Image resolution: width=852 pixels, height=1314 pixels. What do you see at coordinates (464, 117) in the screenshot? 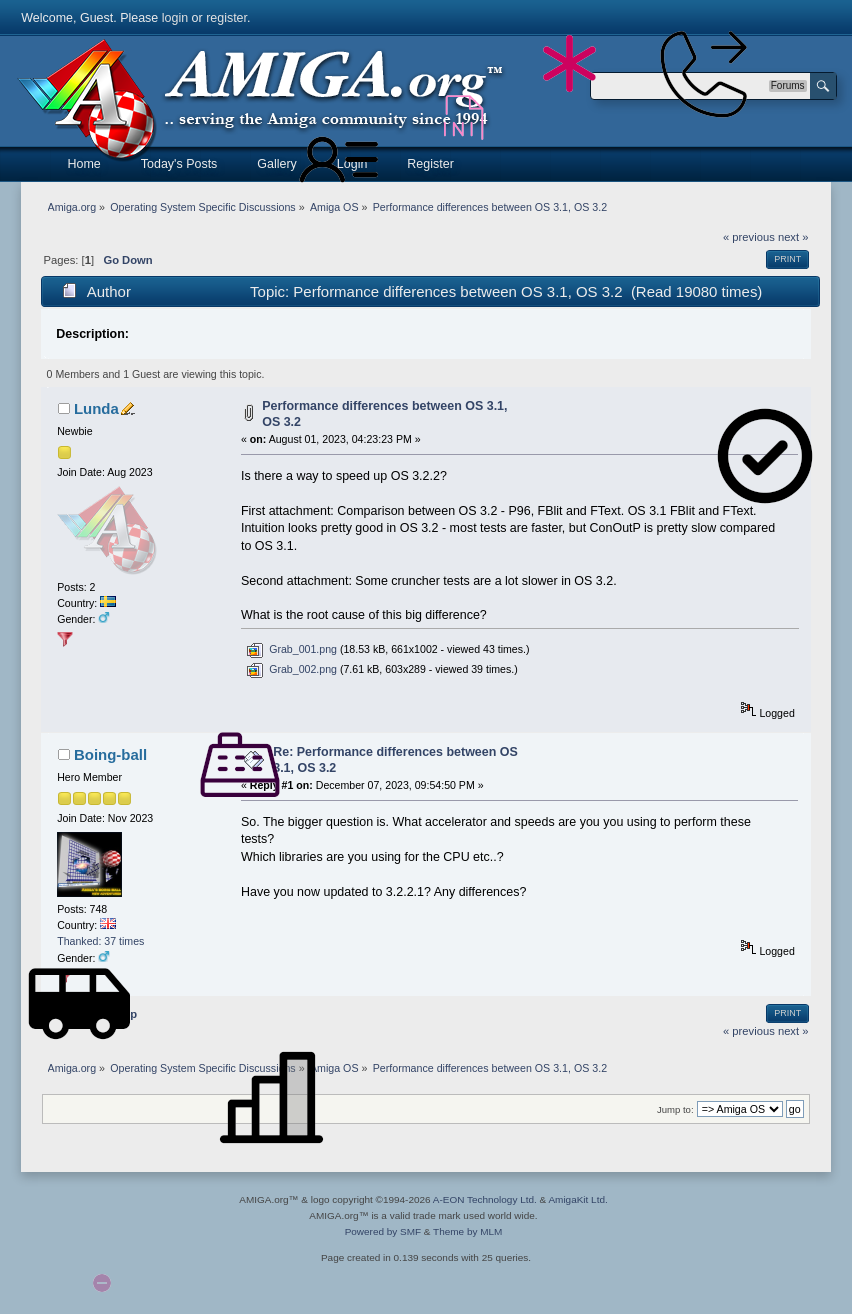
I see `view or open an INI configuration file` at bounding box center [464, 117].